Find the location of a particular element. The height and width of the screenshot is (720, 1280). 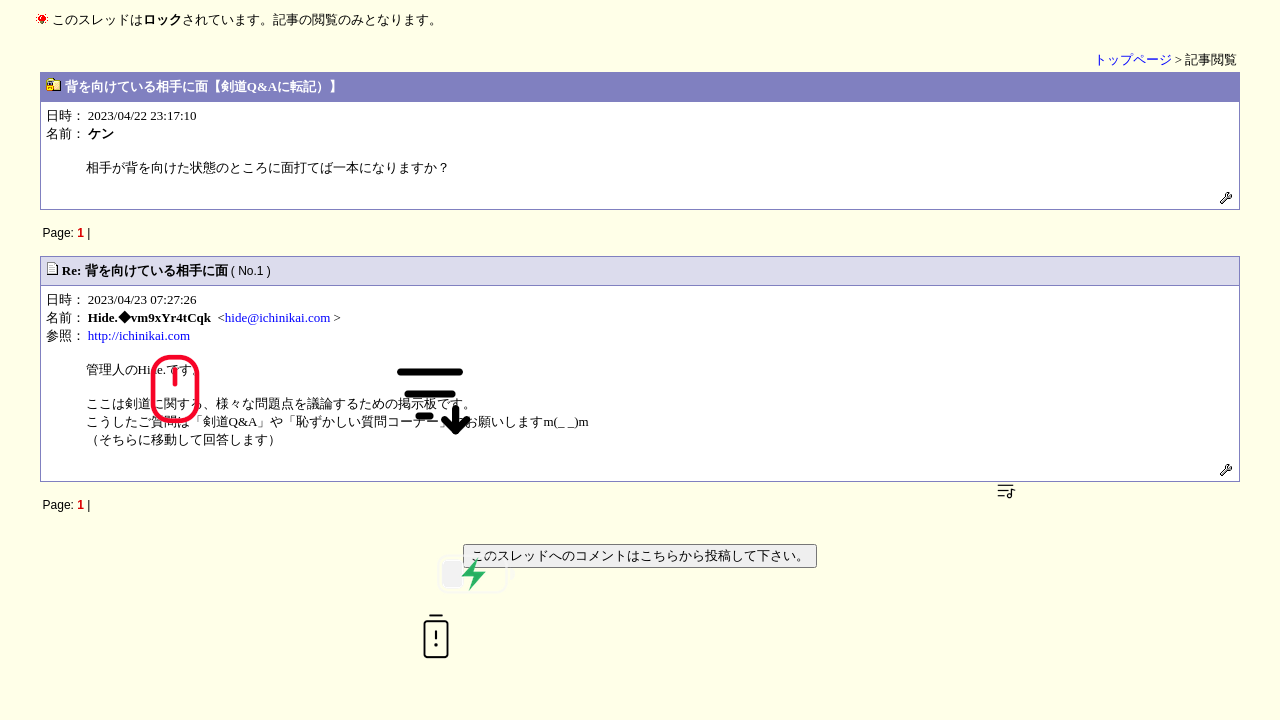

indicates mouse input or cursor control is located at coordinates (175, 389).